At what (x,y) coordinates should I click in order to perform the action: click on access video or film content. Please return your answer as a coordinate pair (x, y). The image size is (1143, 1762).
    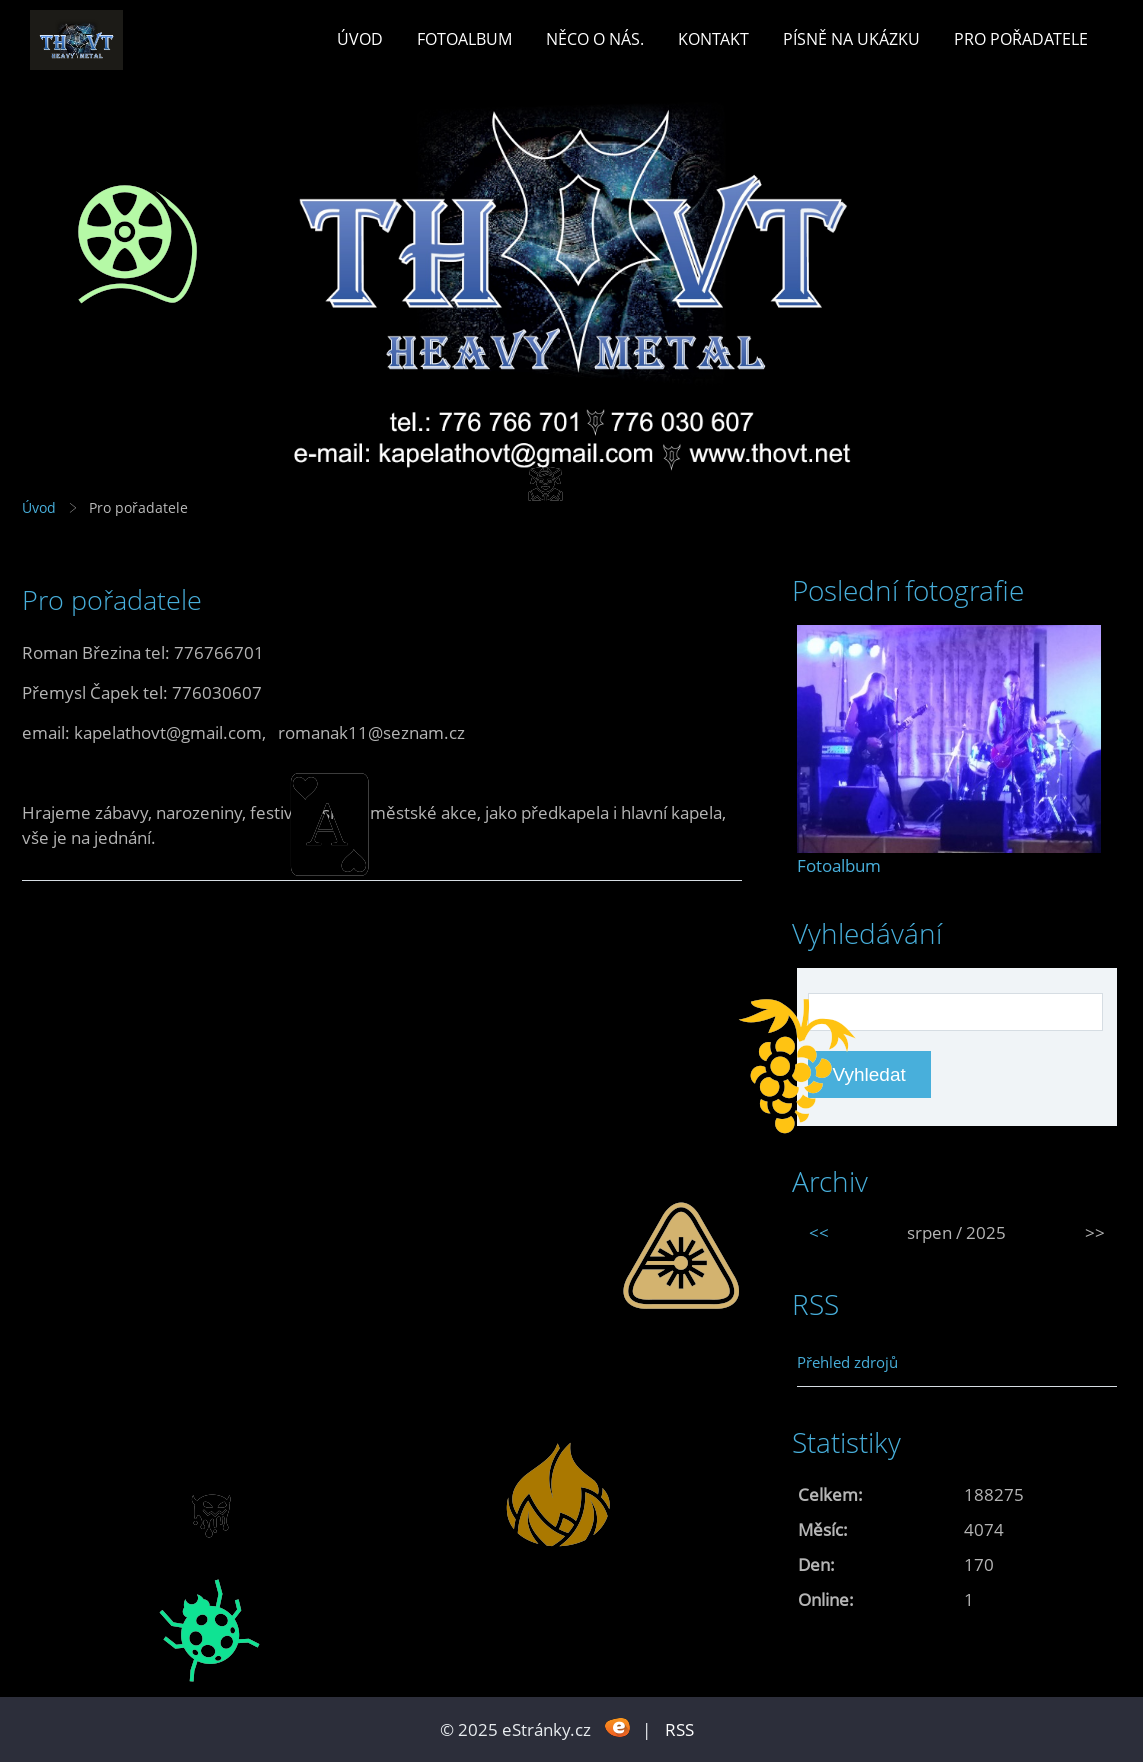
    Looking at the image, I should click on (137, 244).